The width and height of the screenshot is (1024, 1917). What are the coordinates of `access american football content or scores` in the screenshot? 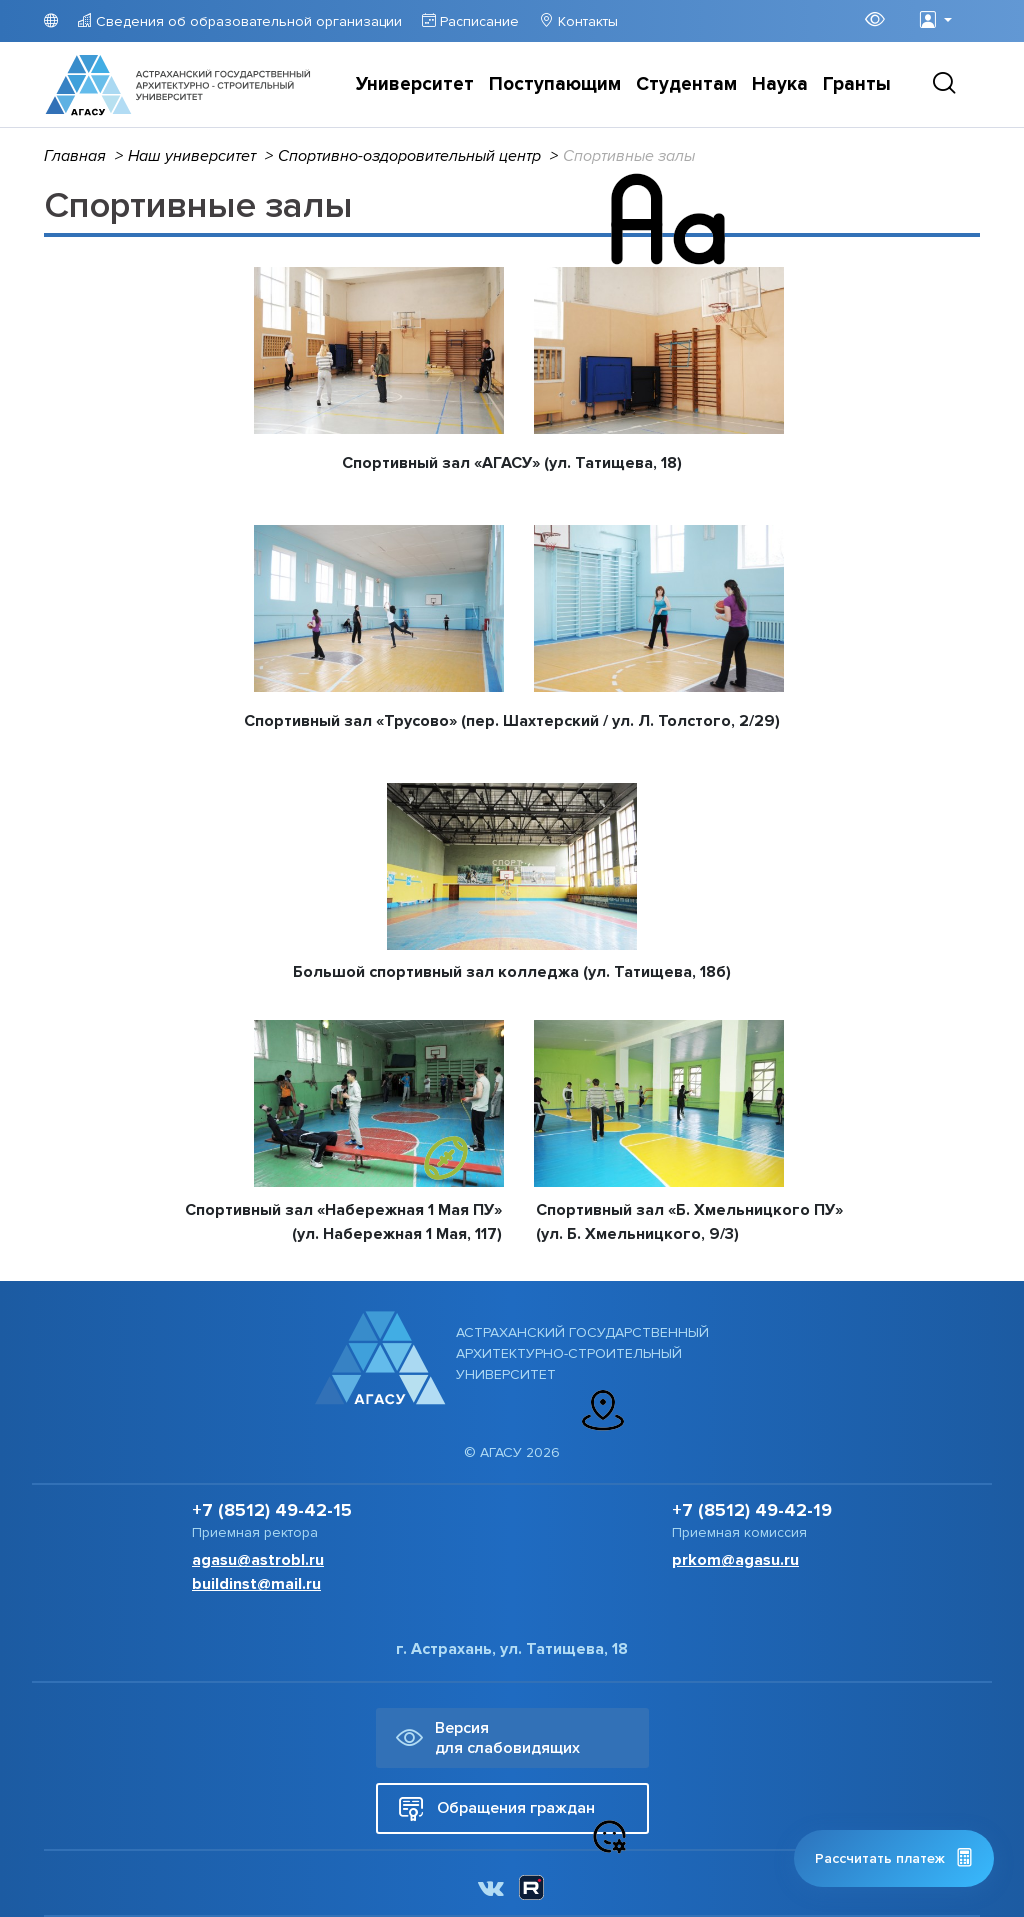 It's located at (446, 1158).